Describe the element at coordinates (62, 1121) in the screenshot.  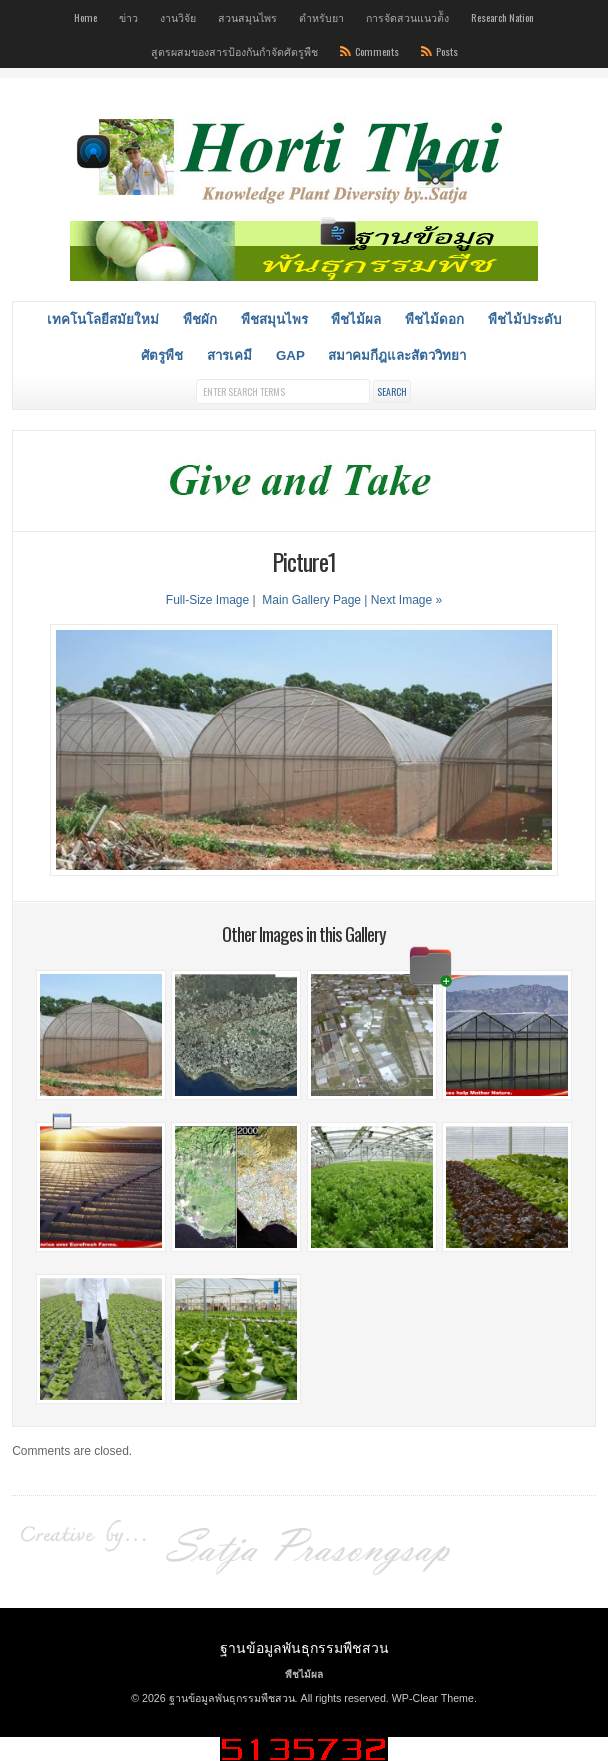
I see `compactflash memory card storage device` at that location.